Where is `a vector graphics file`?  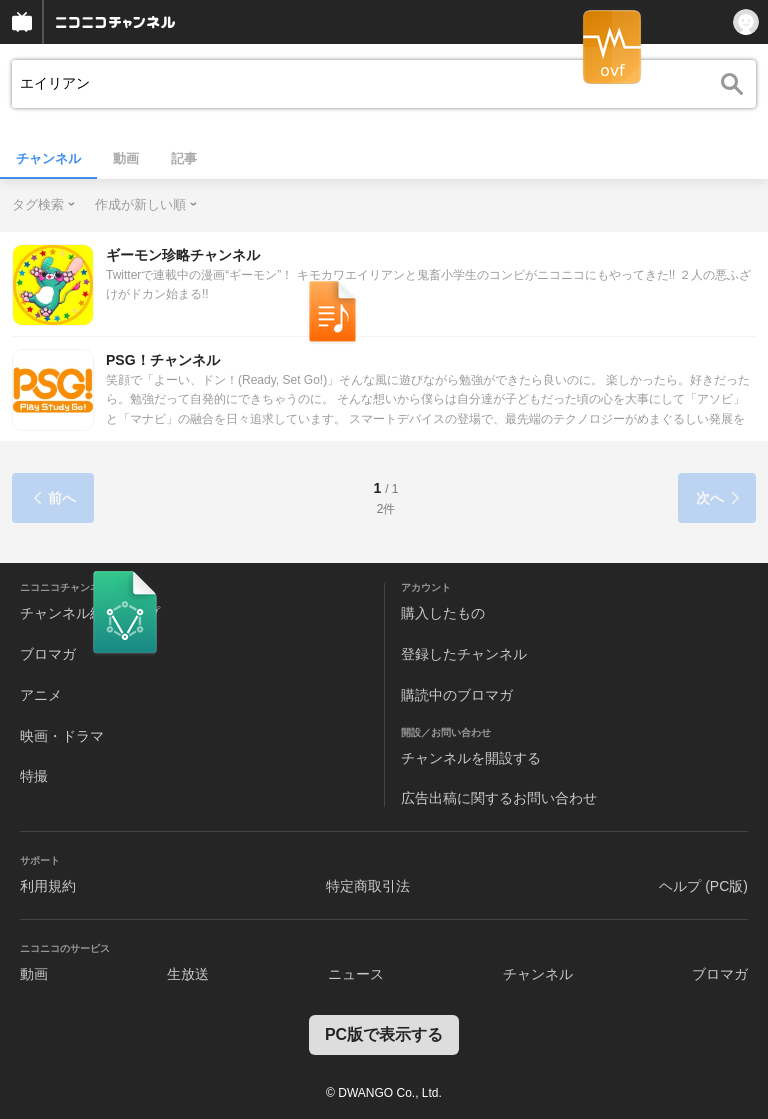 a vector graphics file is located at coordinates (125, 612).